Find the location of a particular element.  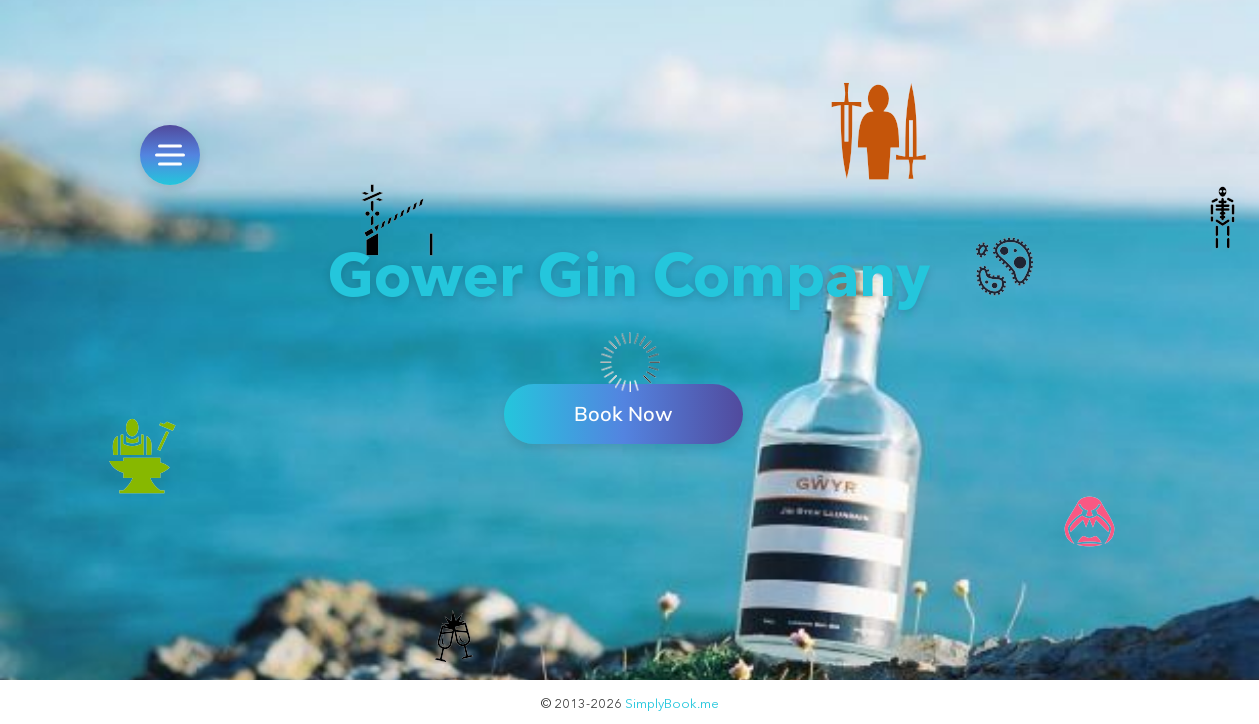

indicates a railroad crossing ahead is located at coordinates (397, 220).